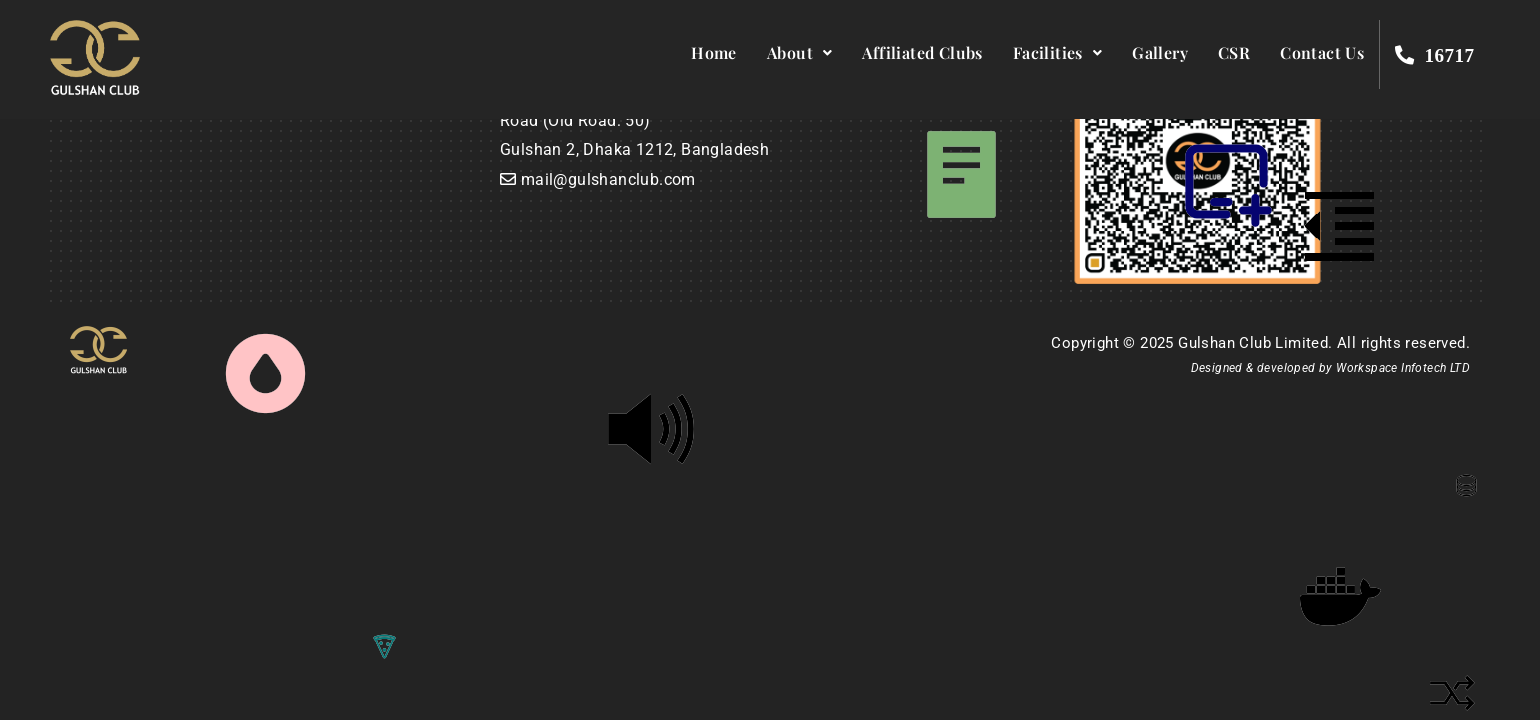 This screenshot has height=720, width=1540. I want to click on add a new iPad or tablet device, so click(1226, 181).